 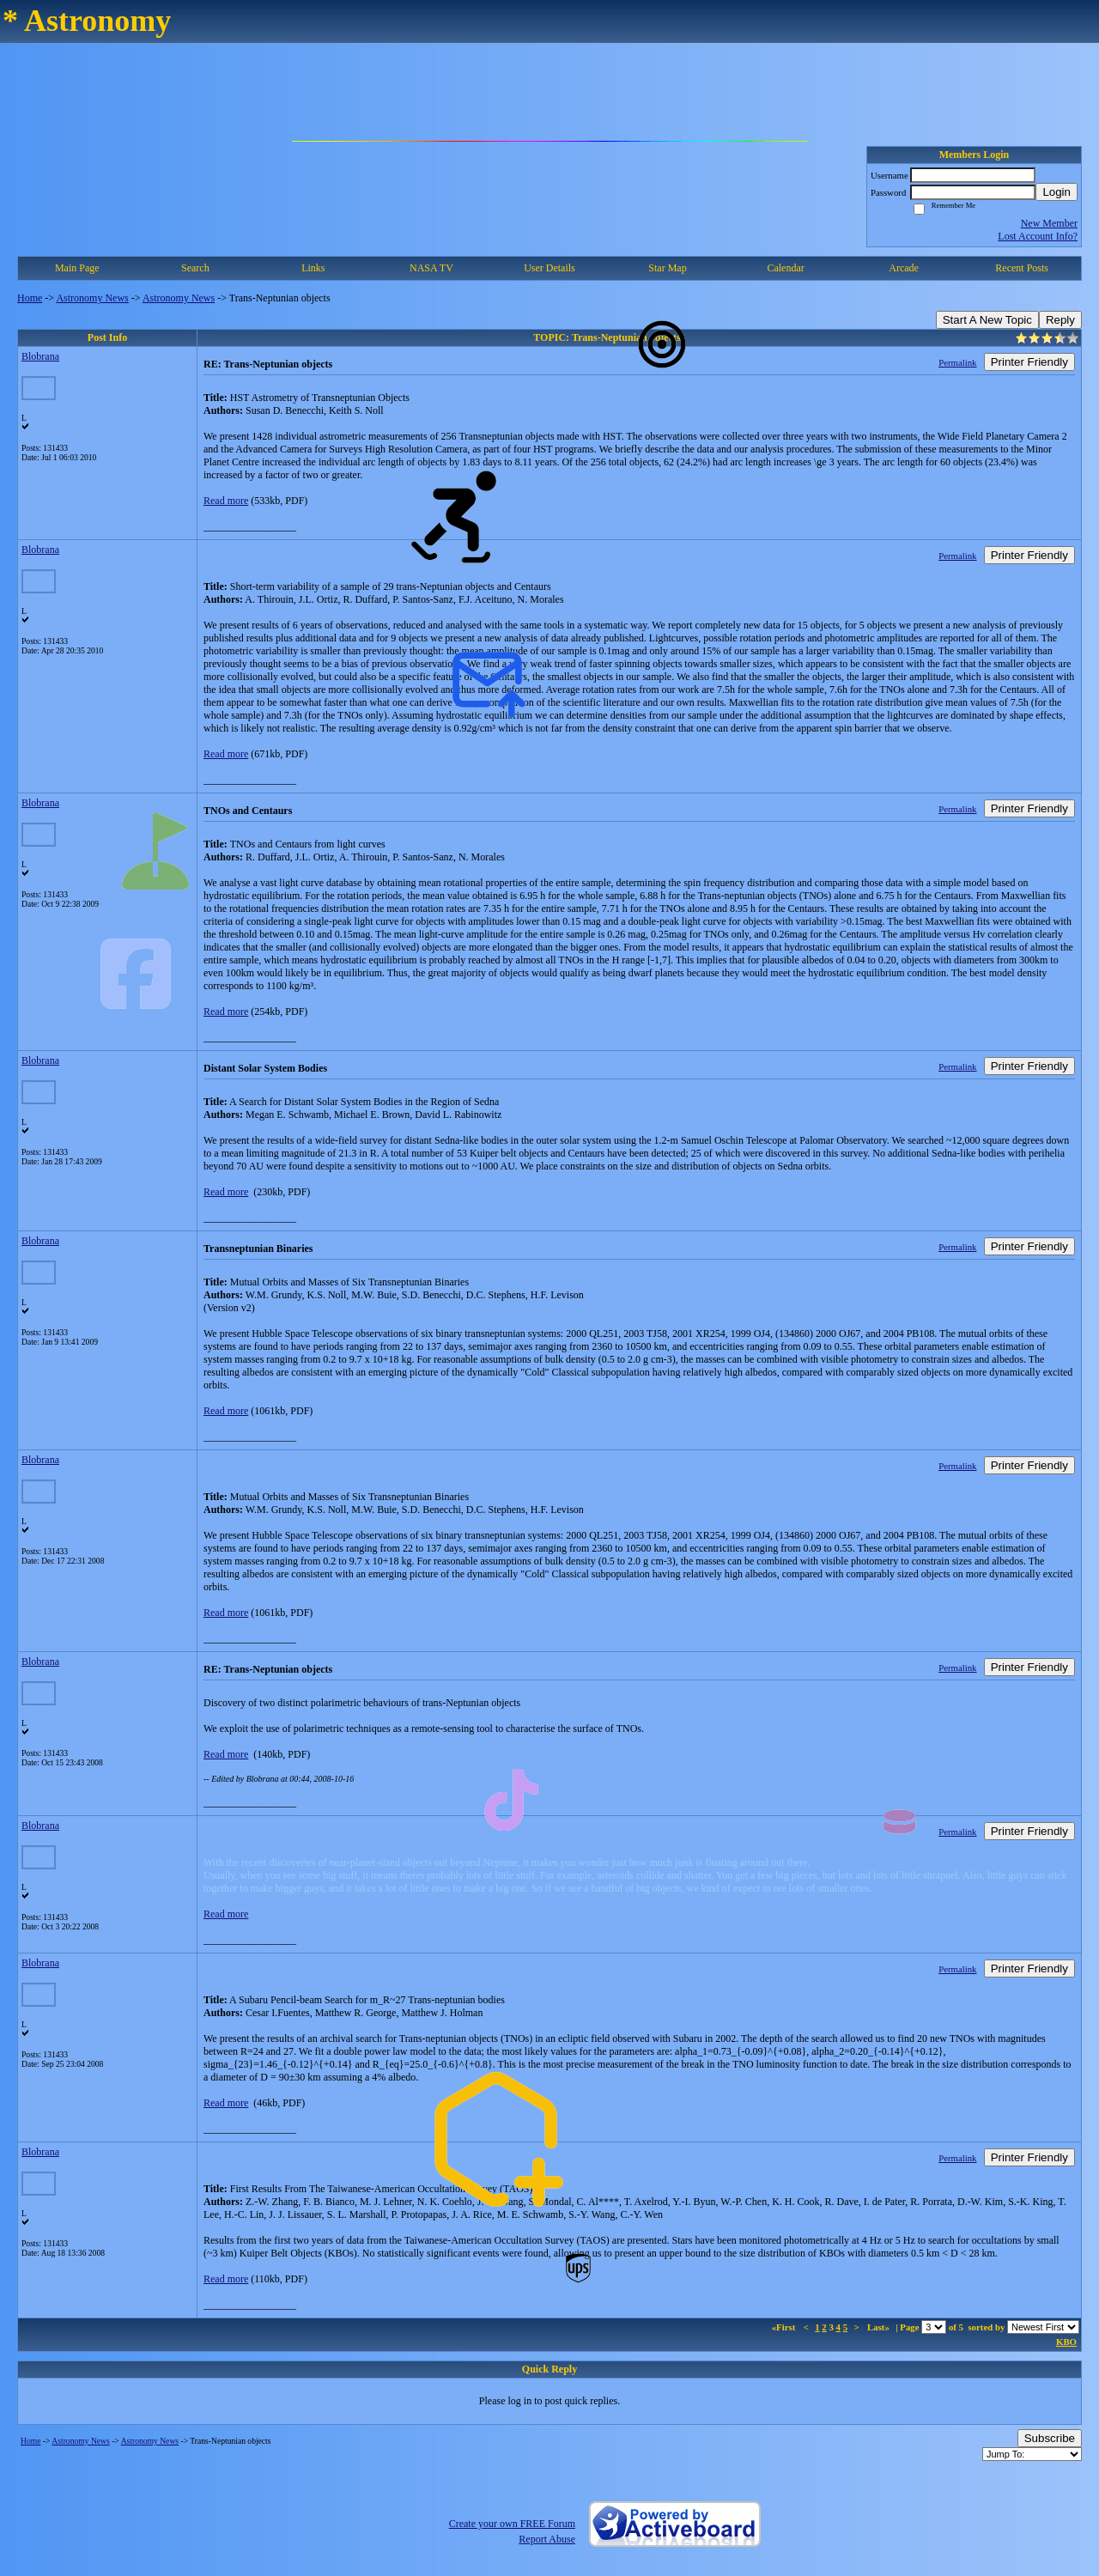 I want to click on set a goal or target, so click(x=662, y=344).